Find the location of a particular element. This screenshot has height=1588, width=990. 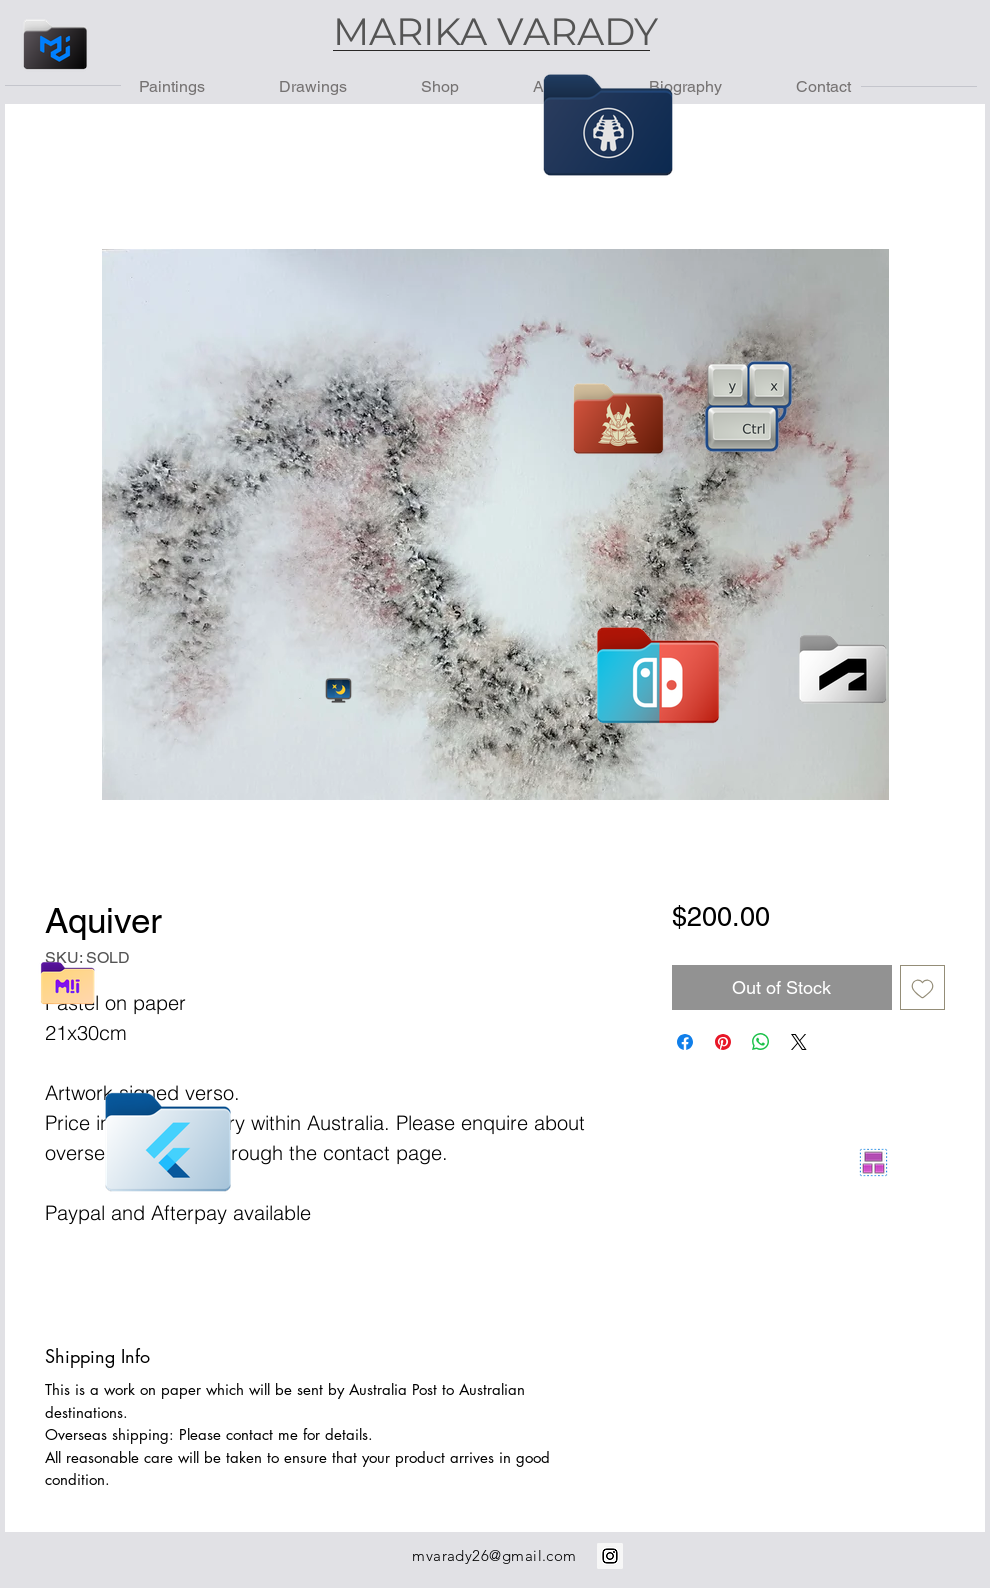

folder for storing historical Japanese or shogun-themed content is located at coordinates (618, 421).